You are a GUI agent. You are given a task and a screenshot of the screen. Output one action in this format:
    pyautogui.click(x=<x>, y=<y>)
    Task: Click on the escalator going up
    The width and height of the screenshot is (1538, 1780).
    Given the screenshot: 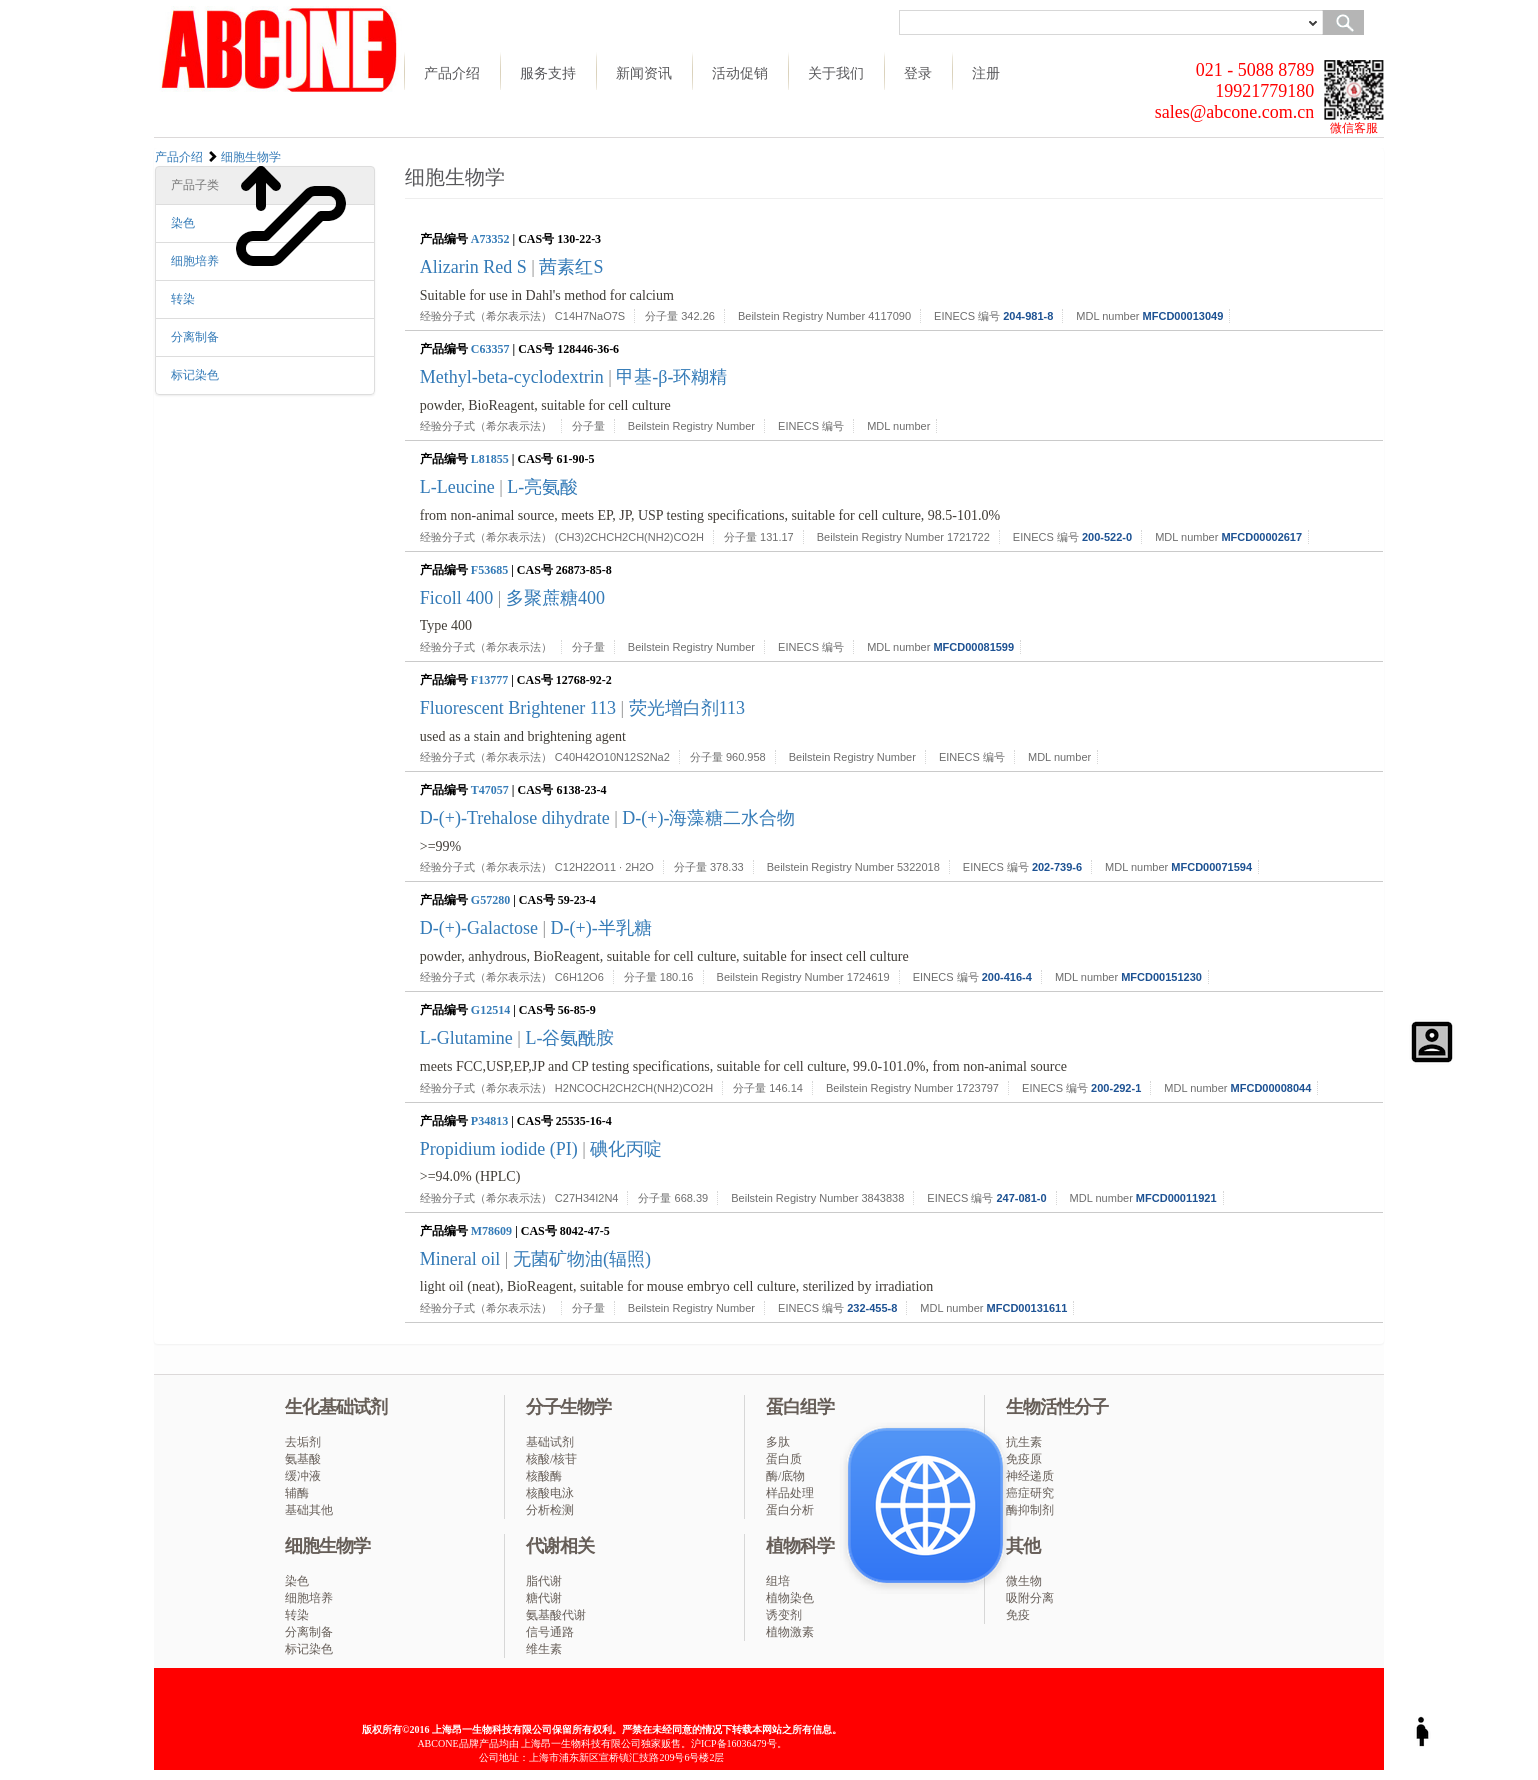 What is the action you would take?
    pyautogui.click(x=291, y=216)
    